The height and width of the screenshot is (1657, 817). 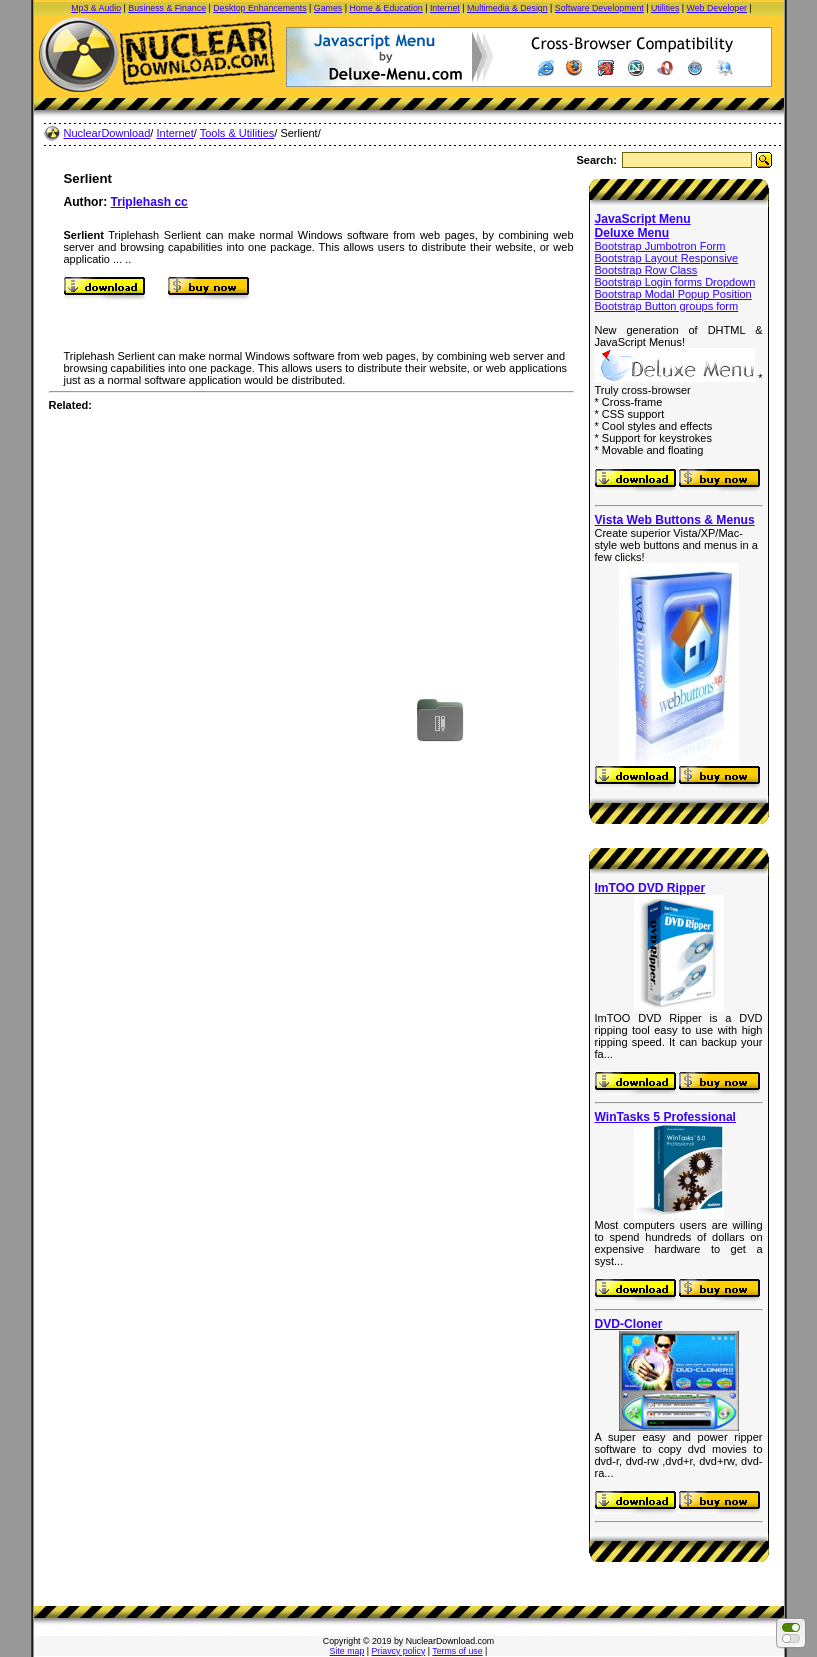 What do you see at coordinates (791, 1633) in the screenshot?
I see `open unity tweak tool settings` at bounding box center [791, 1633].